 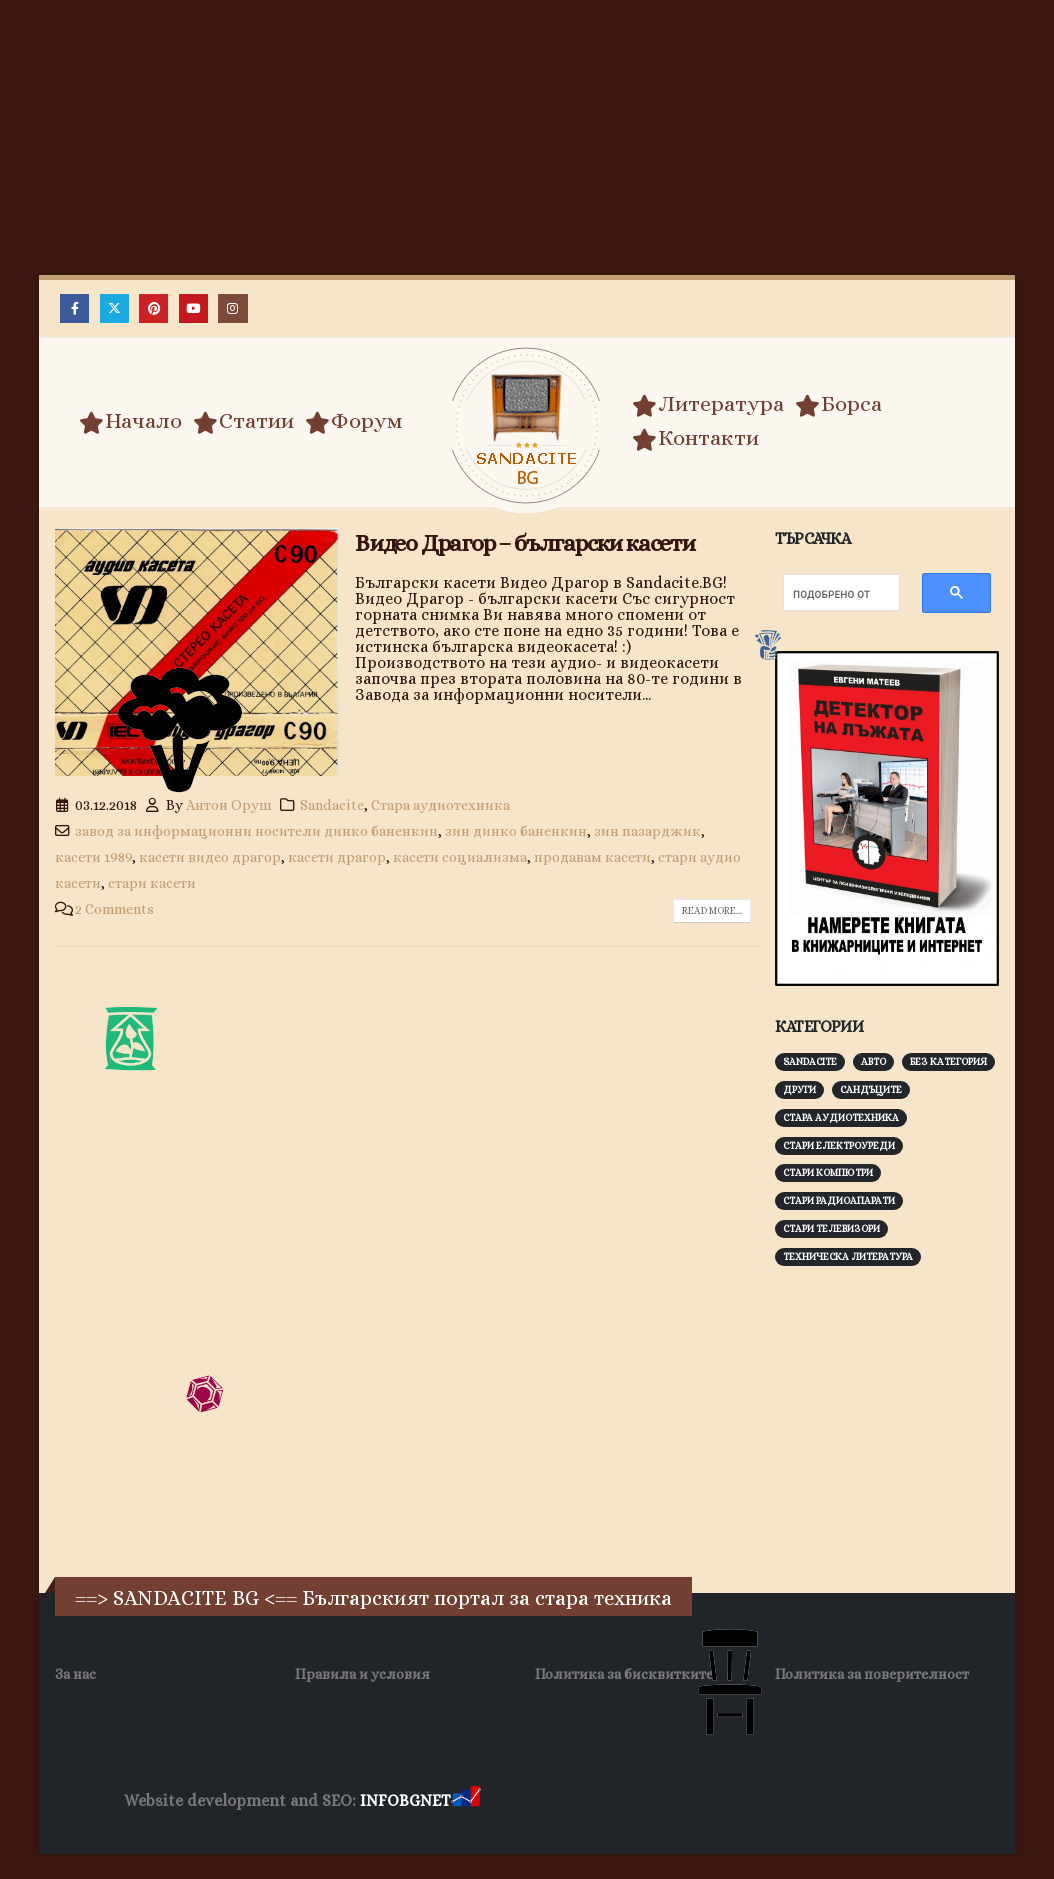 I want to click on access gardening or farming supplies, so click(x=130, y=1038).